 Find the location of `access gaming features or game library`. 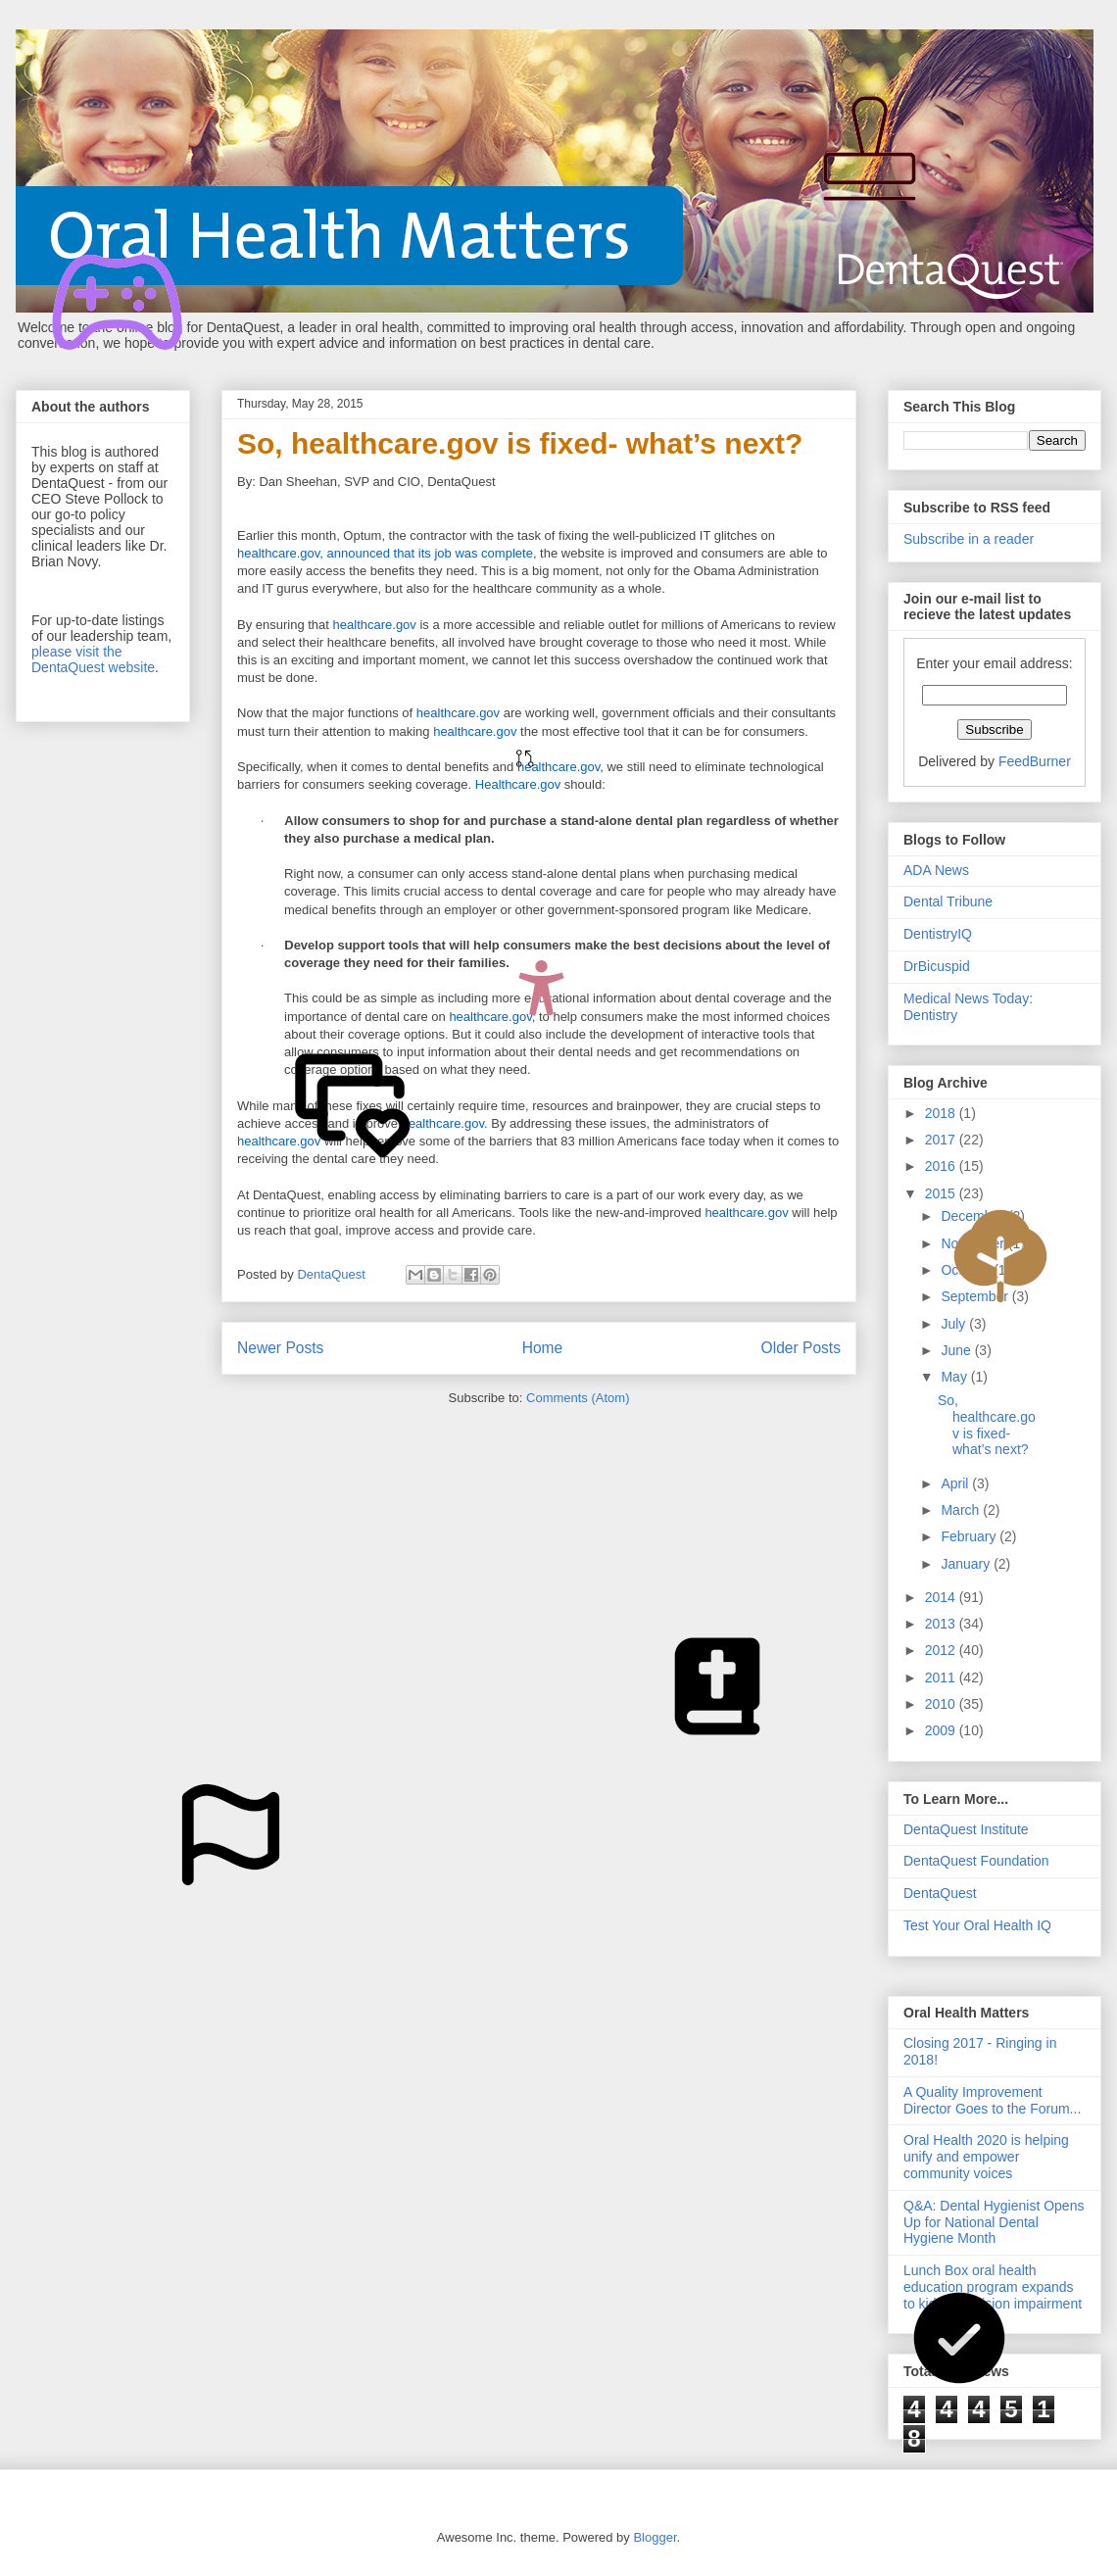

access gaming features or game library is located at coordinates (117, 302).